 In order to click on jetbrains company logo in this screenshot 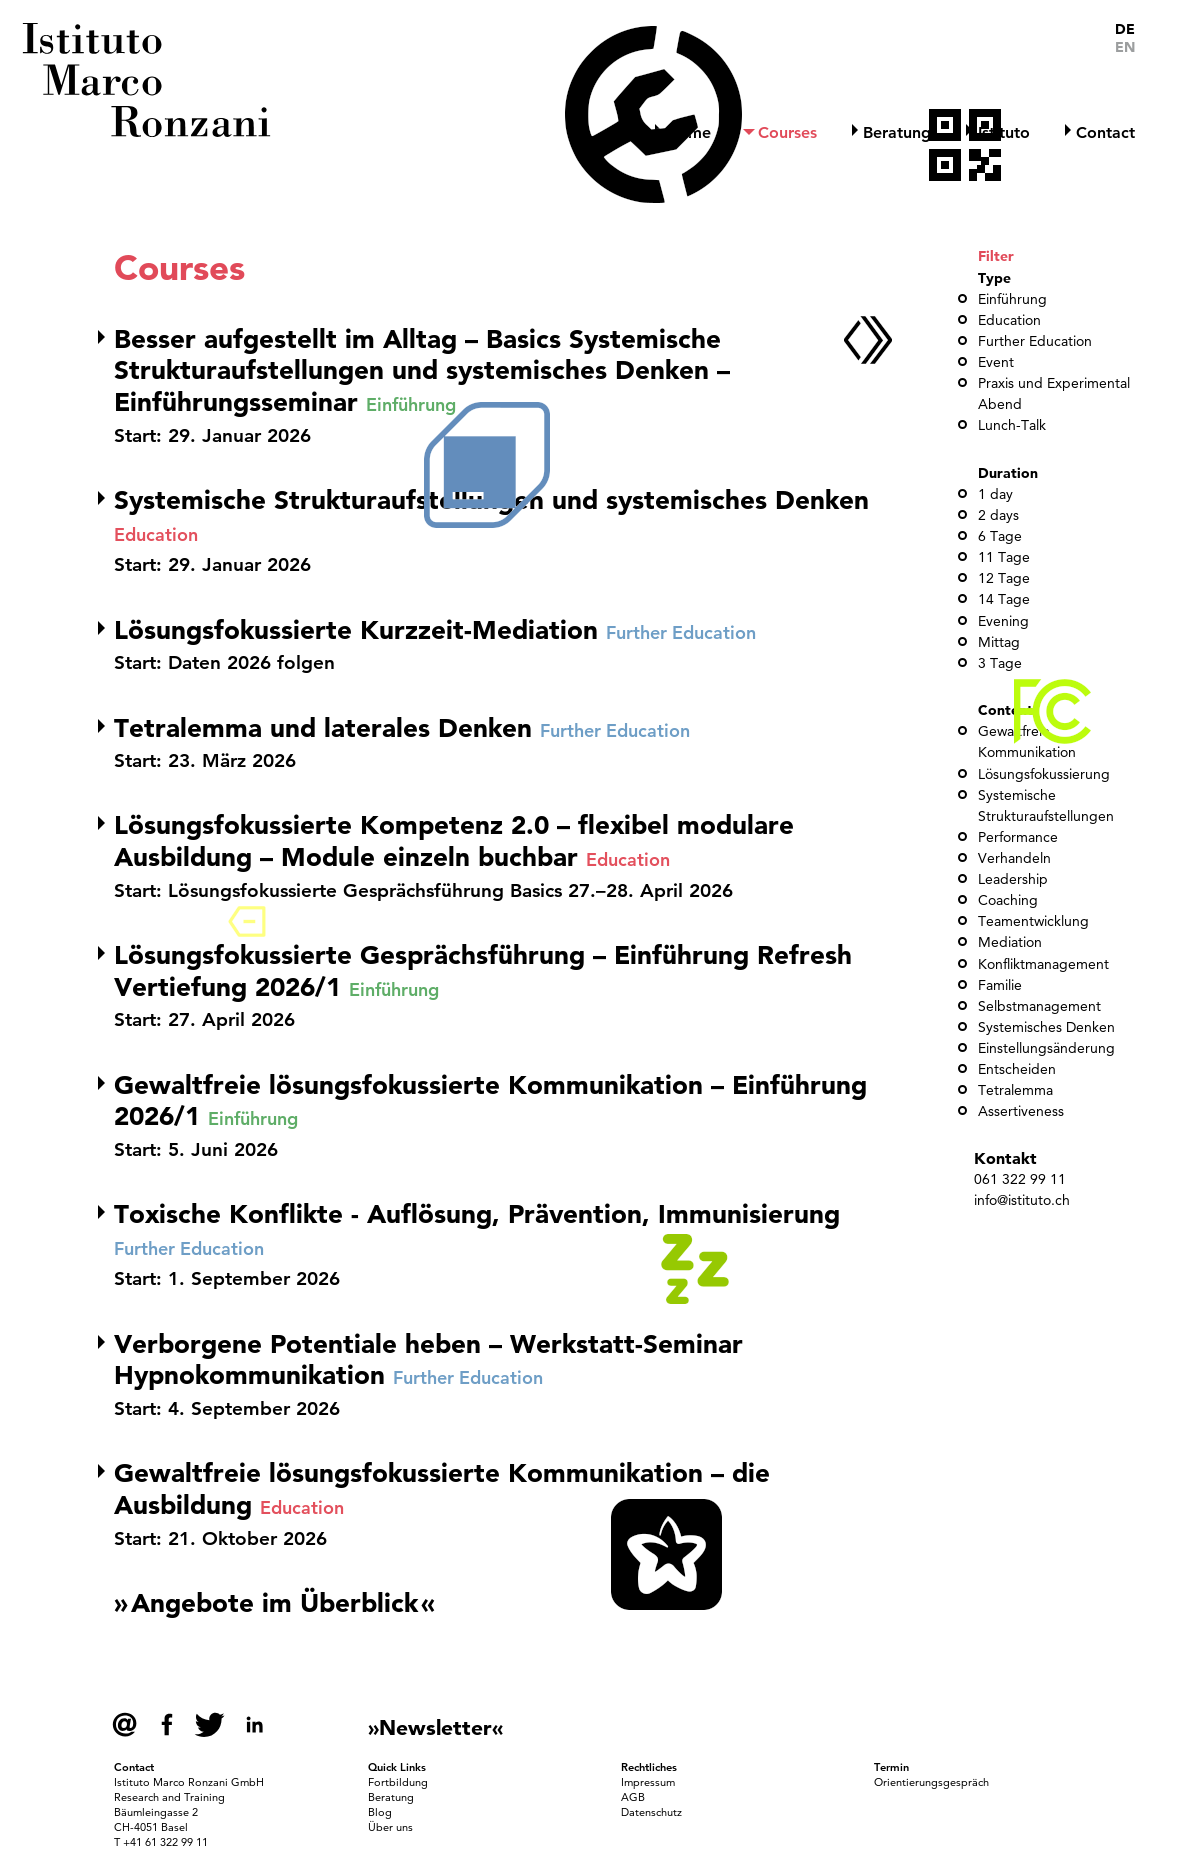, I will do `click(487, 465)`.